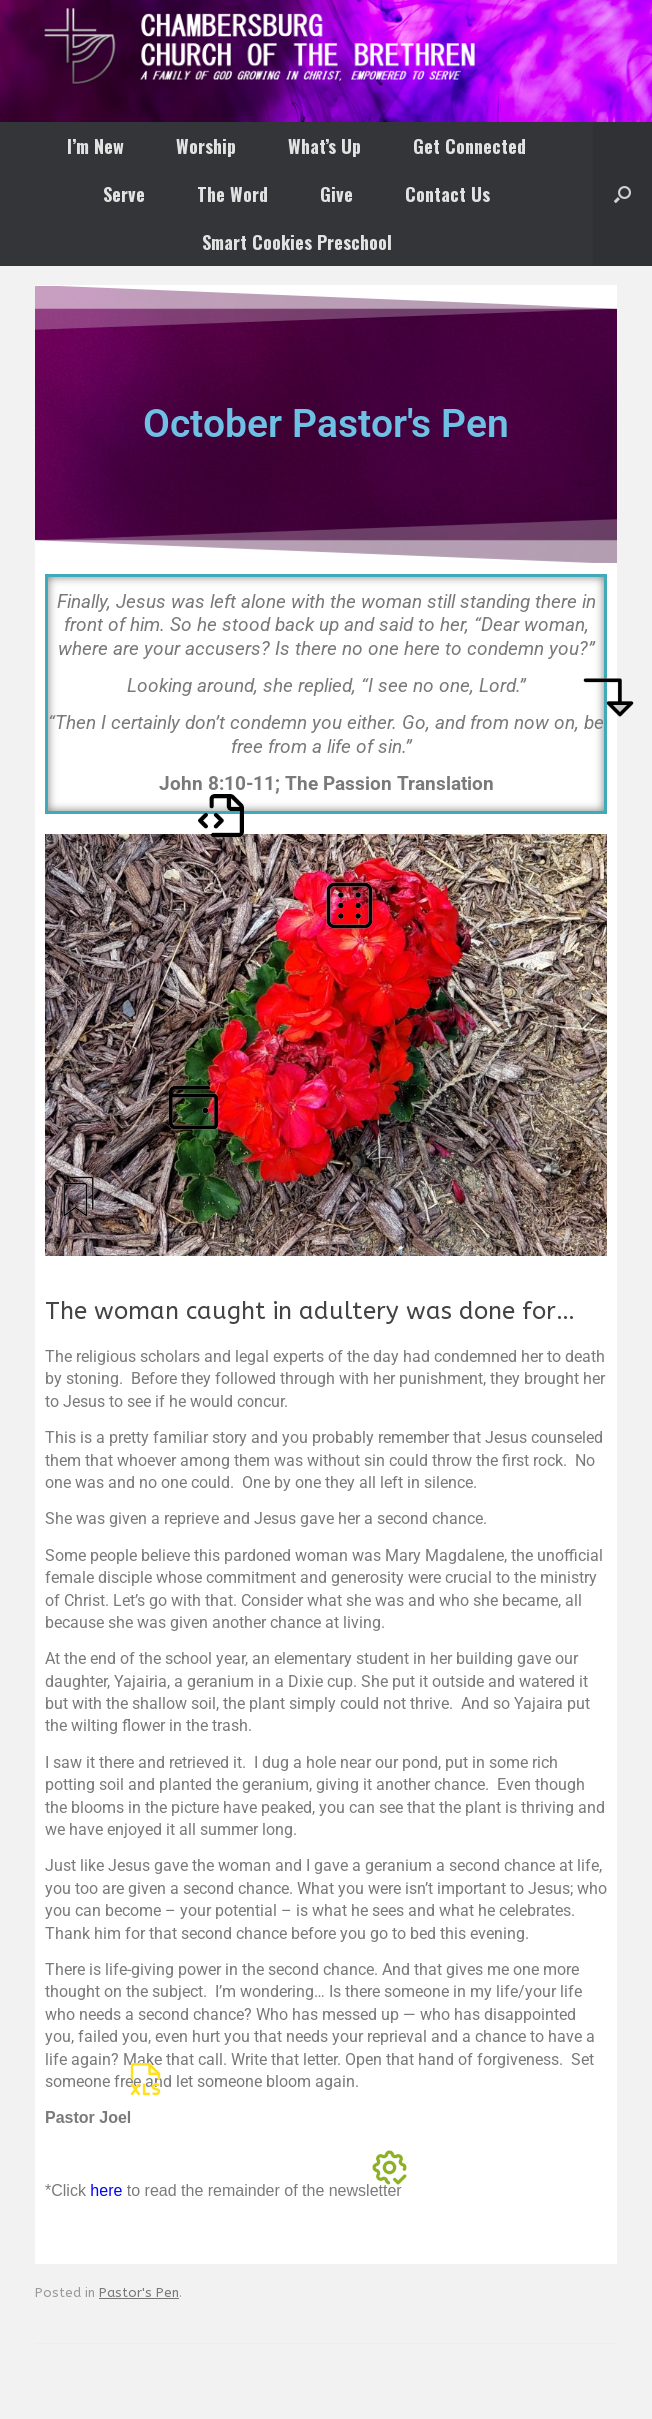 The width and height of the screenshot is (652, 2419). What do you see at coordinates (145, 2080) in the screenshot?
I see `open or view an excel spreadsheet file` at bounding box center [145, 2080].